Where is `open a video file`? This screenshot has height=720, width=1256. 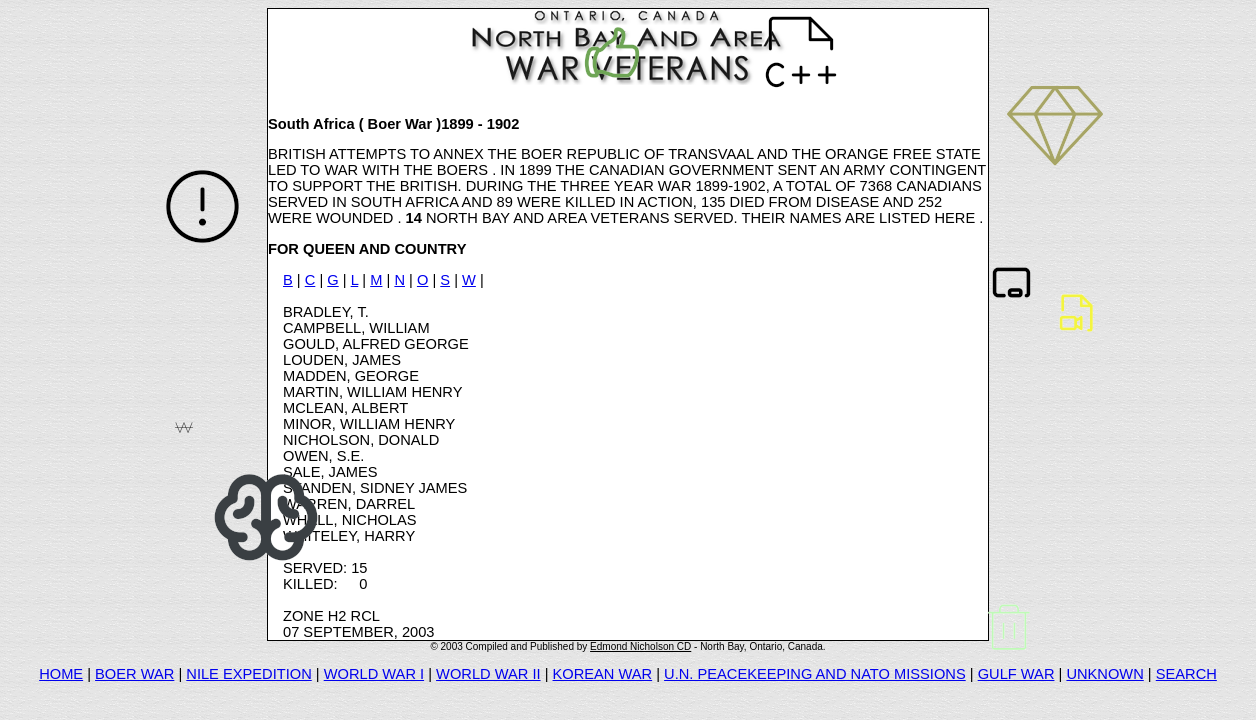
open a video file is located at coordinates (1077, 313).